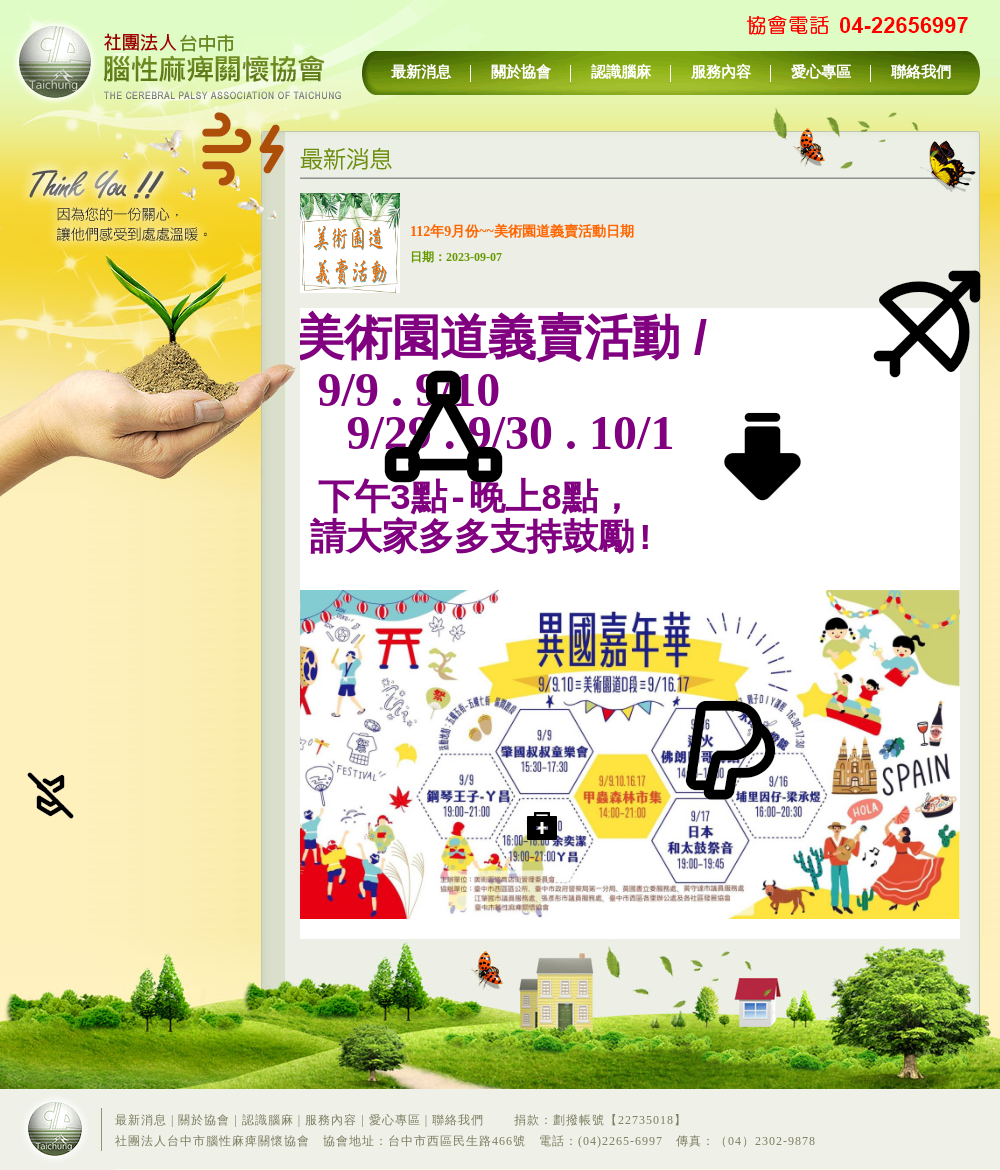  What do you see at coordinates (243, 149) in the screenshot?
I see `wind power or wind energy generation` at bounding box center [243, 149].